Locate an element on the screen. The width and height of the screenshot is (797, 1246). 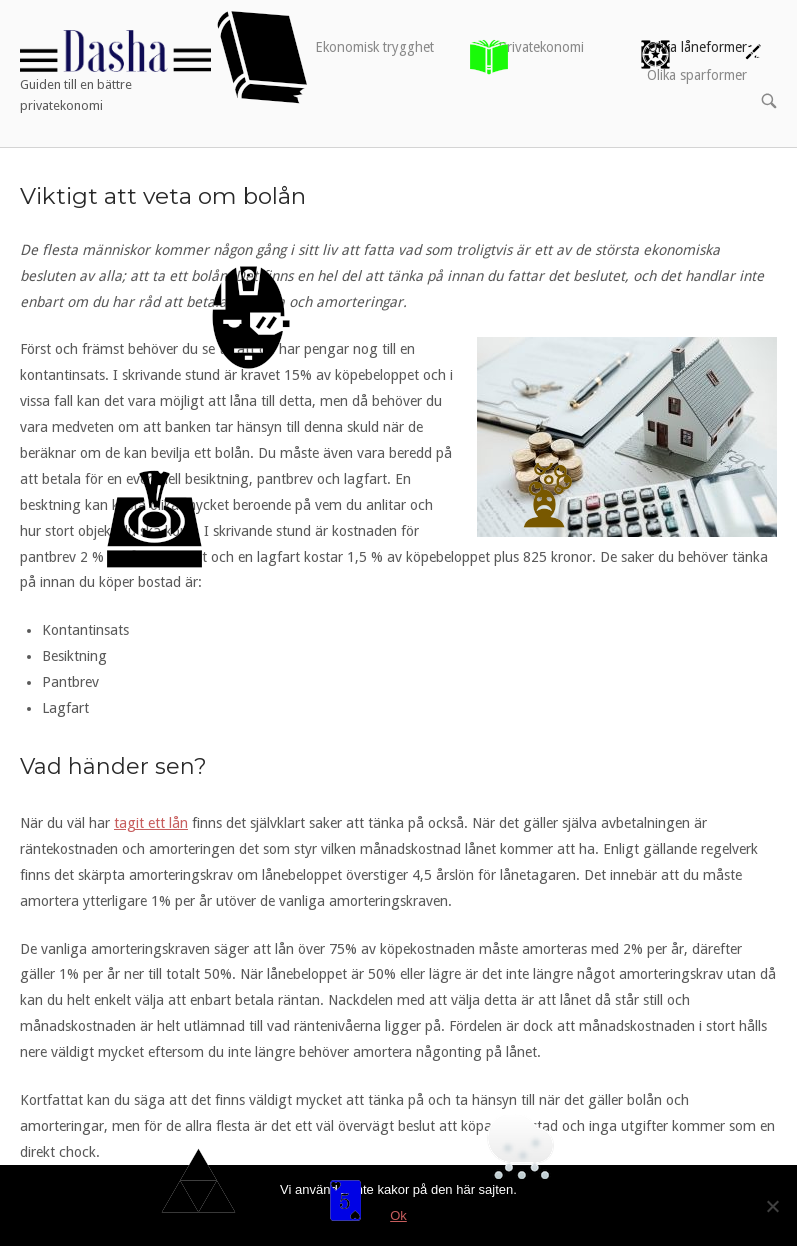
access sculpting or carving tools is located at coordinates (753, 51).